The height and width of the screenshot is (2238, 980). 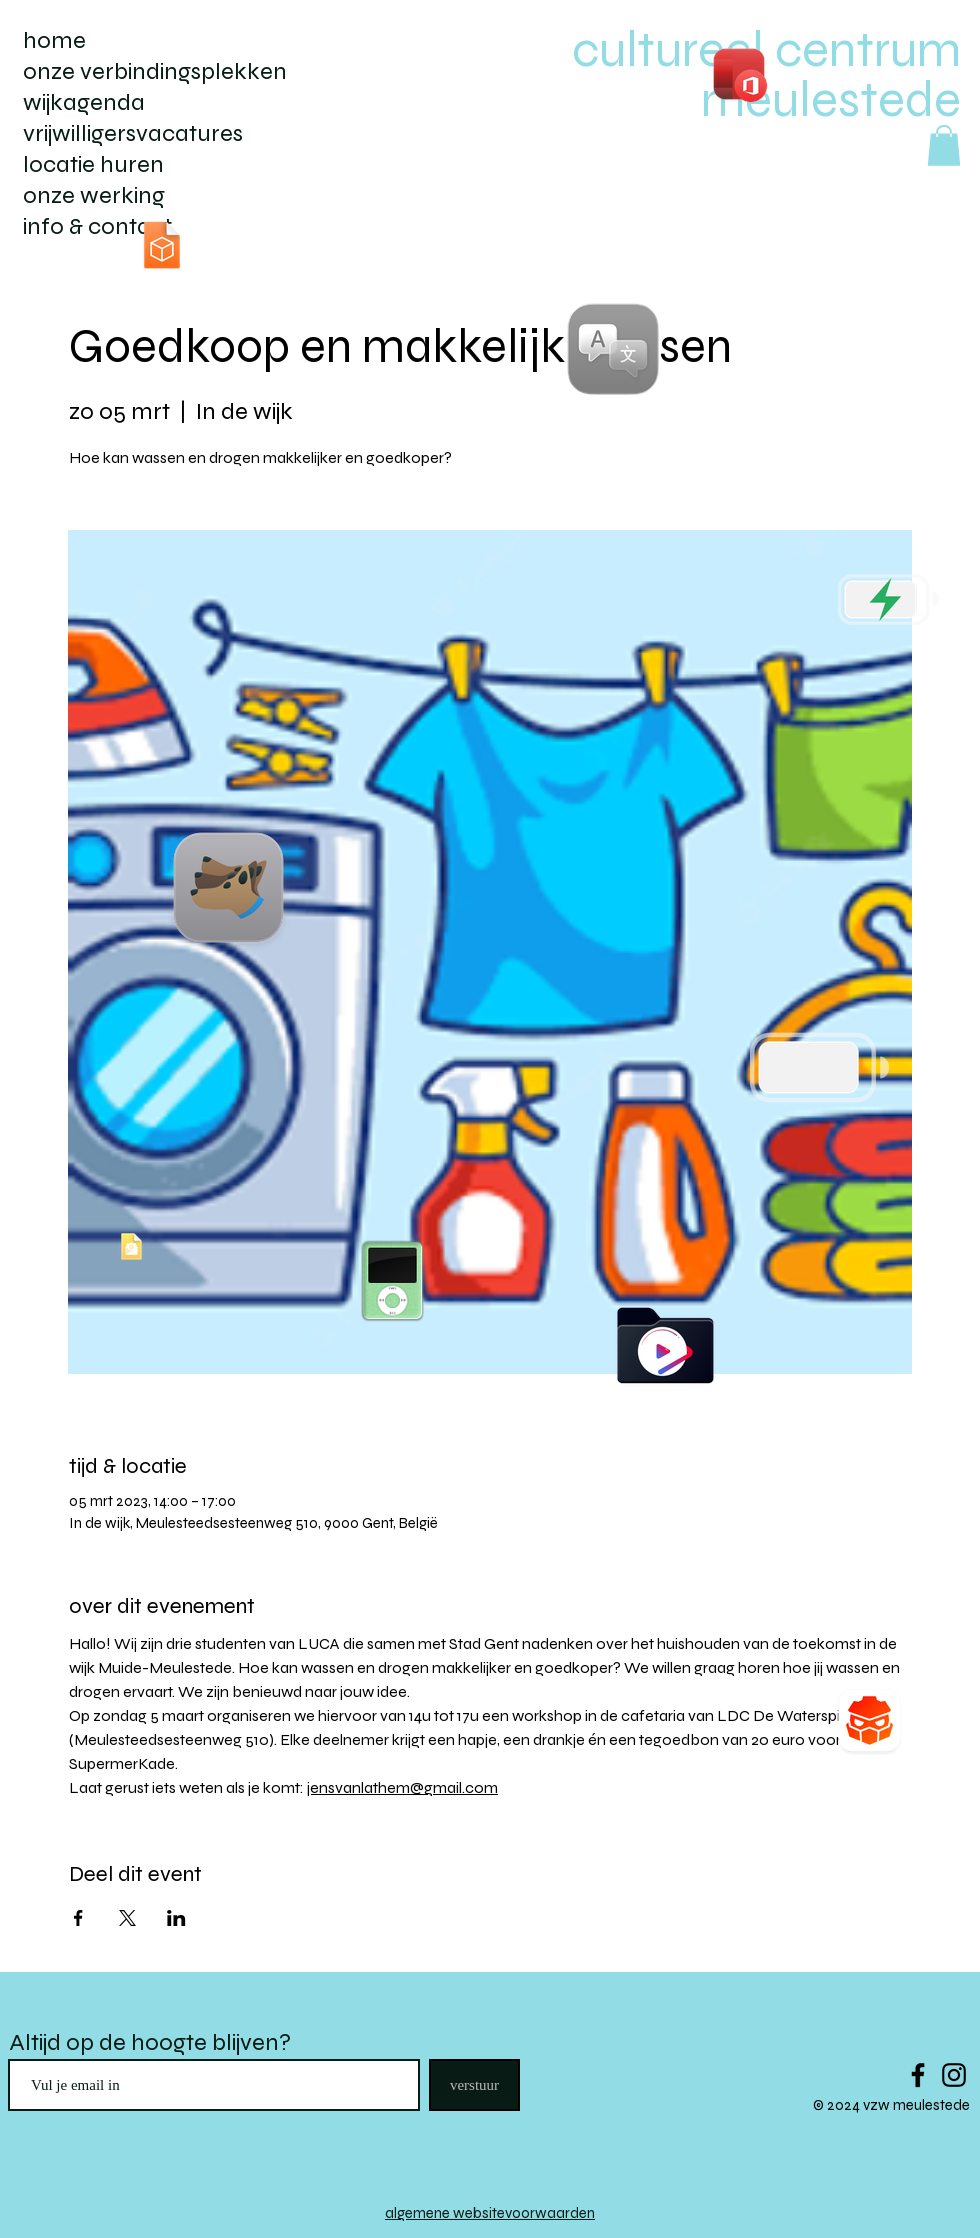 I want to click on open the Redot game engine application, so click(x=869, y=1720).